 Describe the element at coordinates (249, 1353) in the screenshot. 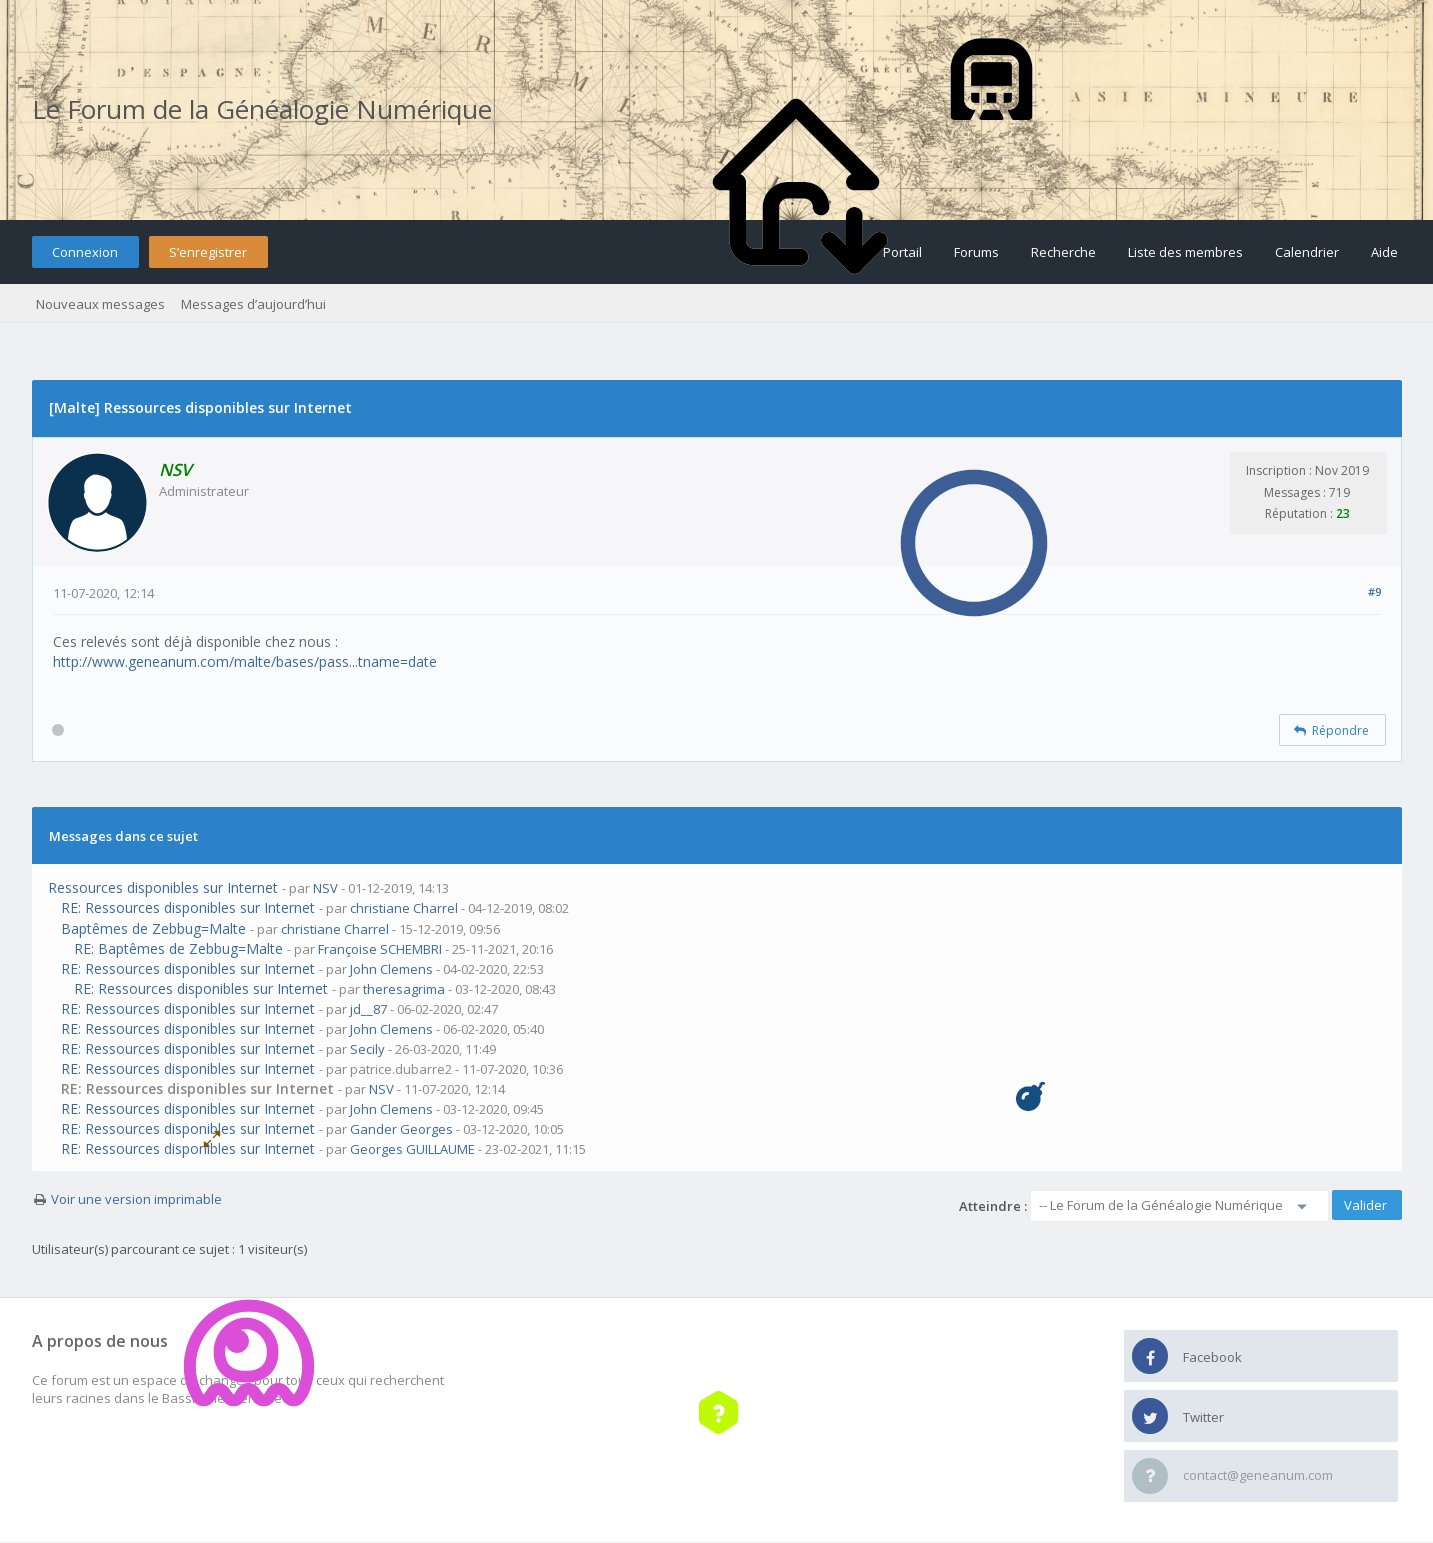

I see `livewire framework branding` at that location.